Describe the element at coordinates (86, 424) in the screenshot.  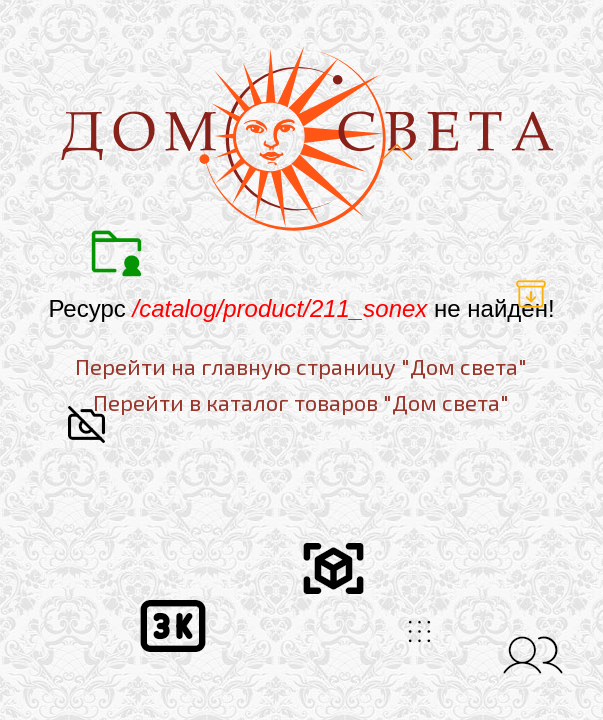
I see `camera is disabled or turned off` at that location.